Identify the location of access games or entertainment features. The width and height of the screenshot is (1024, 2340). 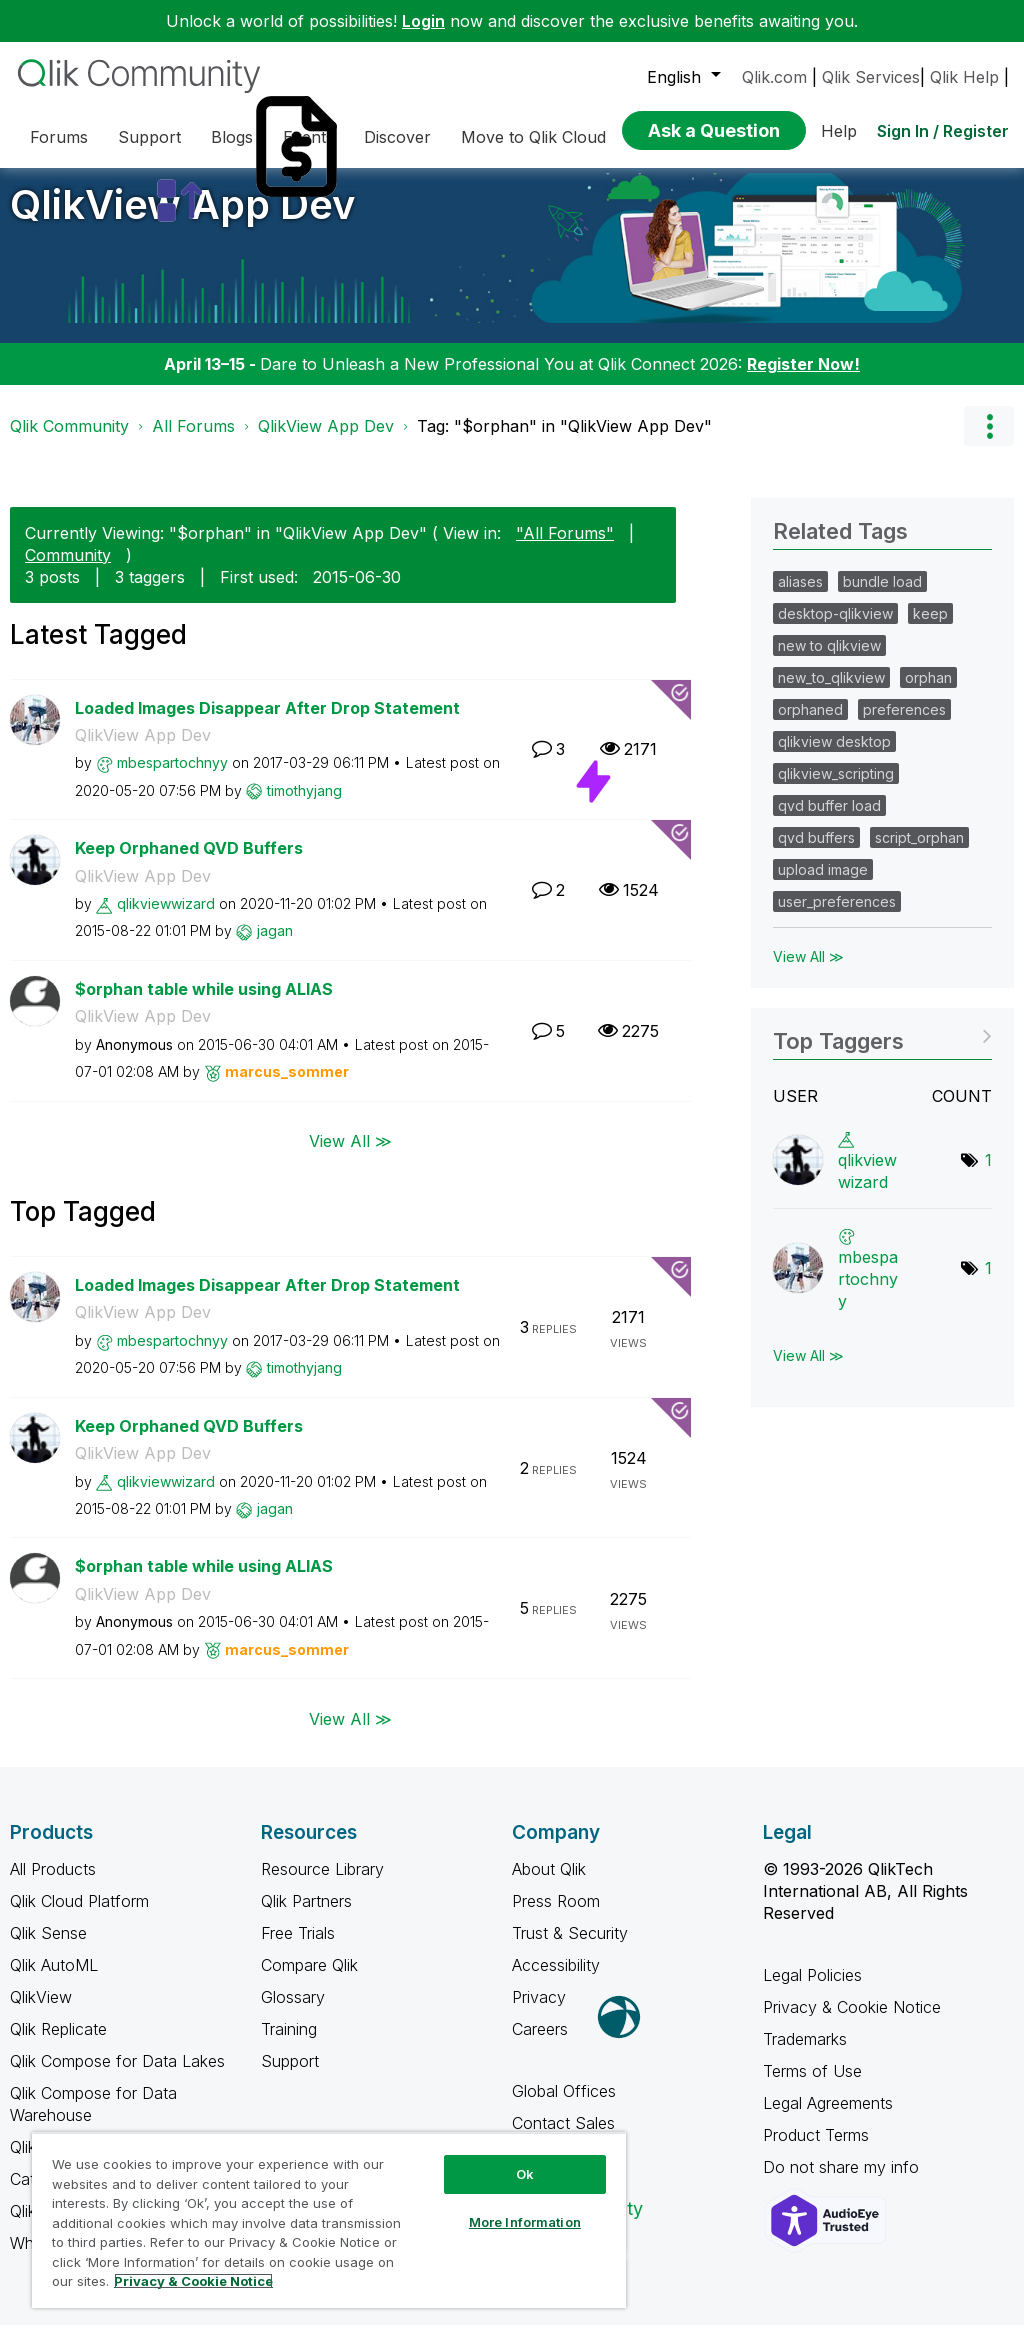
(619, 2017).